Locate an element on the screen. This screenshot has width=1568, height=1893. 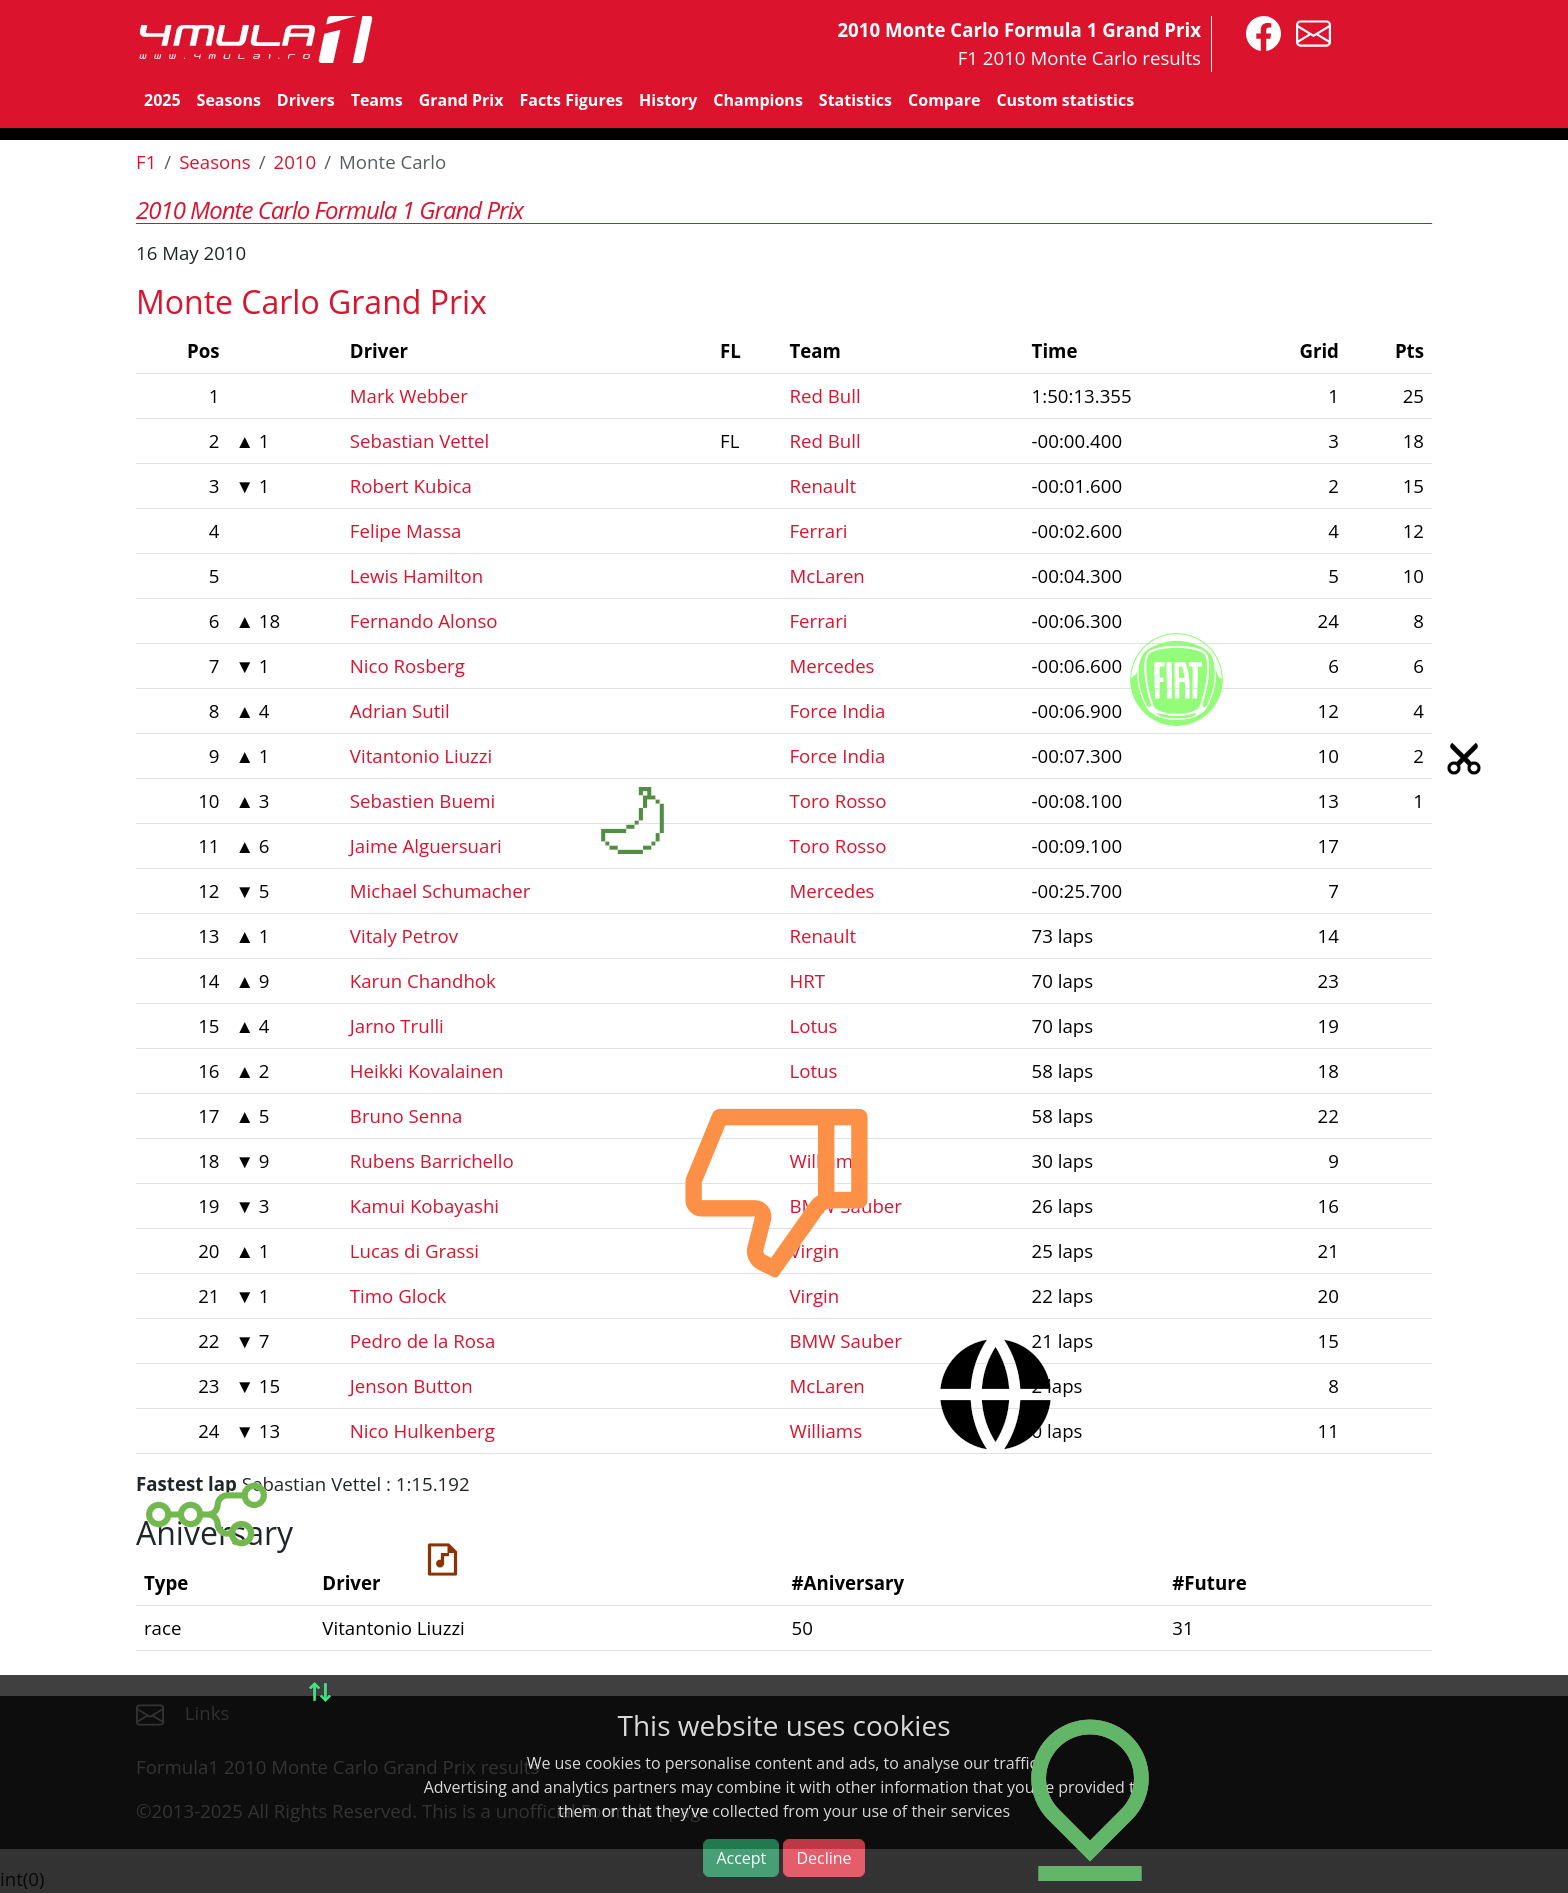
open n8n workflow automation platform is located at coordinates (206, 1514).